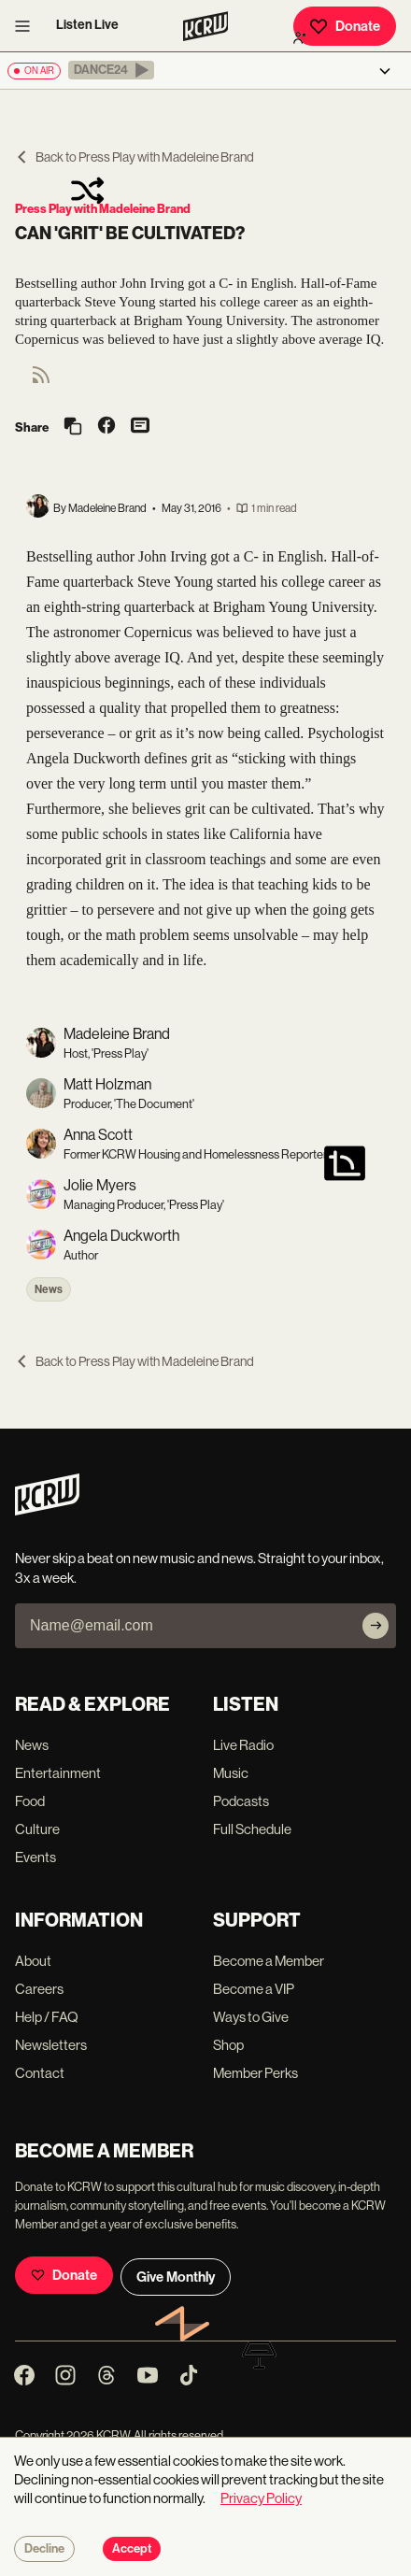 This screenshot has height=2576, width=411. What do you see at coordinates (259, 2355) in the screenshot?
I see `access presentation mode` at bounding box center [259, 2355].